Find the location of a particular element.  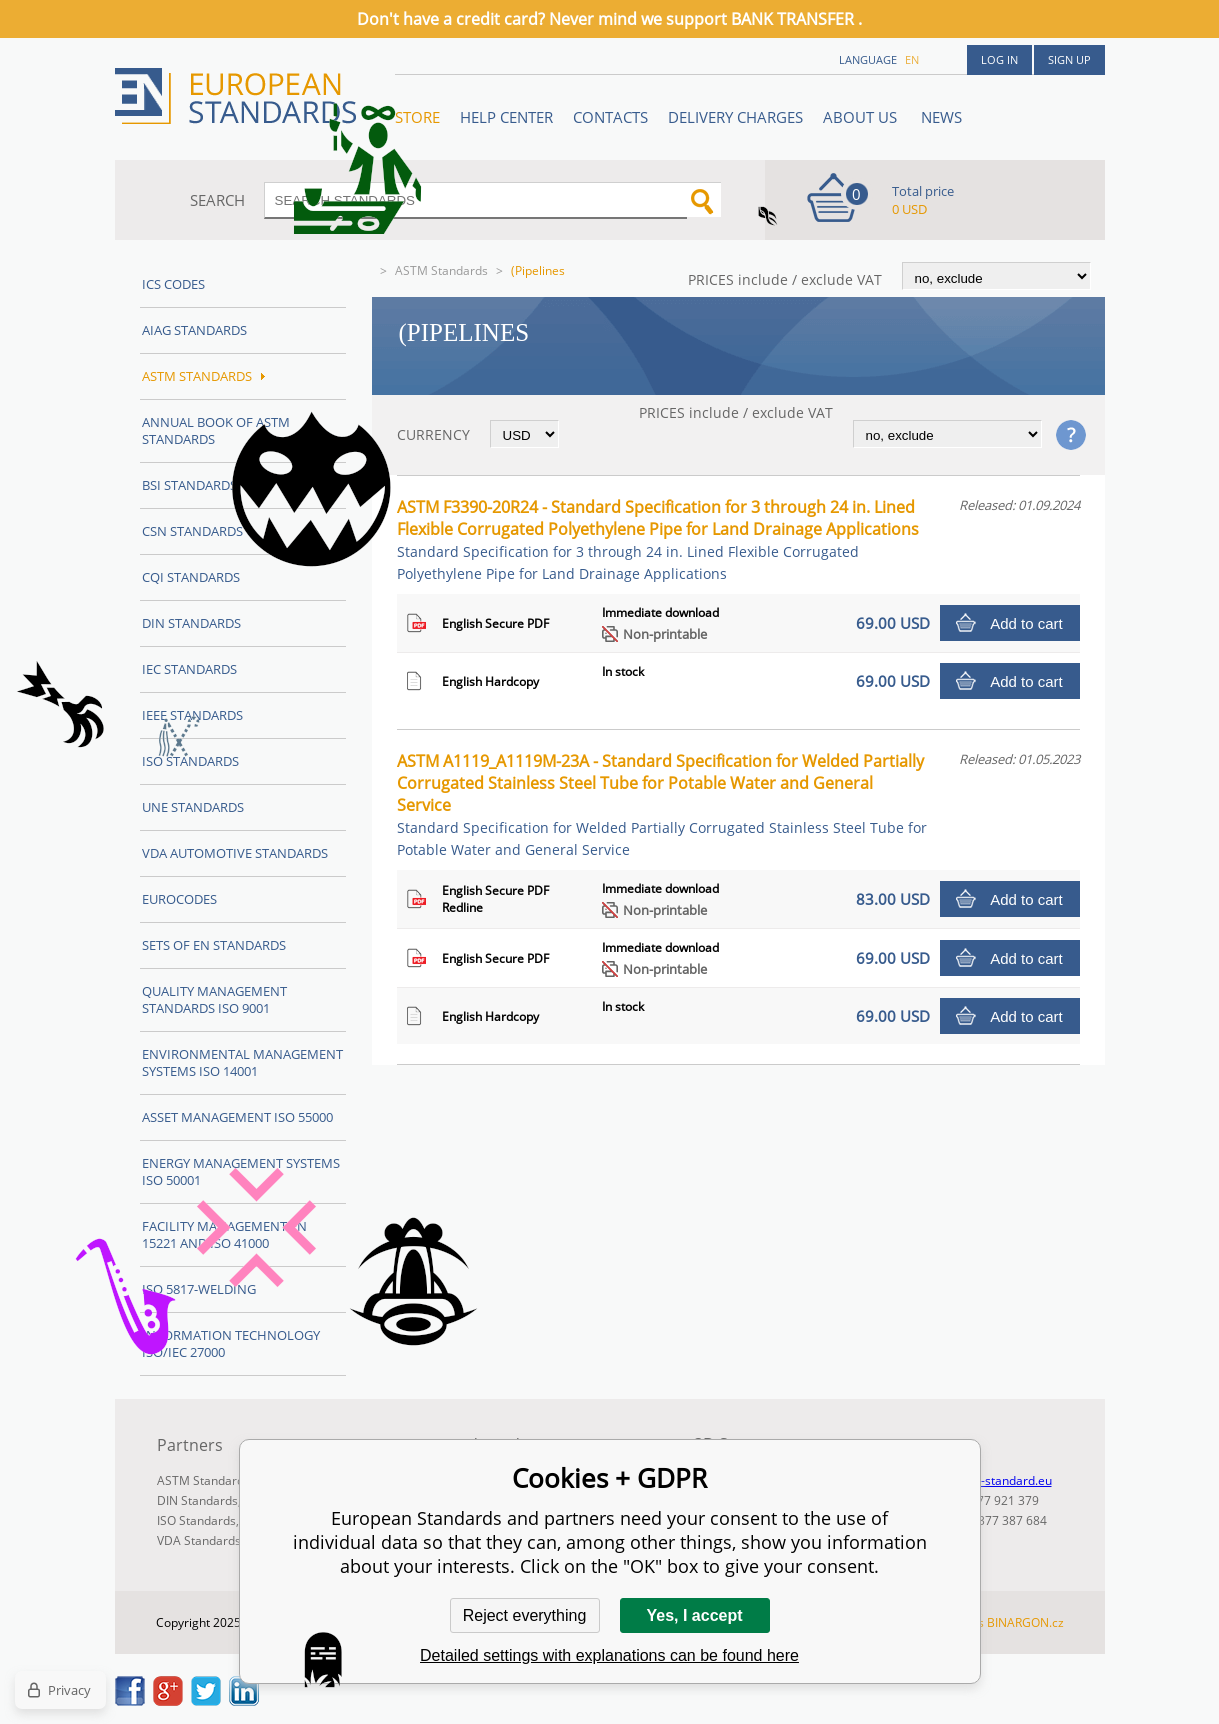

activate tentacle attack ability is located at coordinates (768, 216).